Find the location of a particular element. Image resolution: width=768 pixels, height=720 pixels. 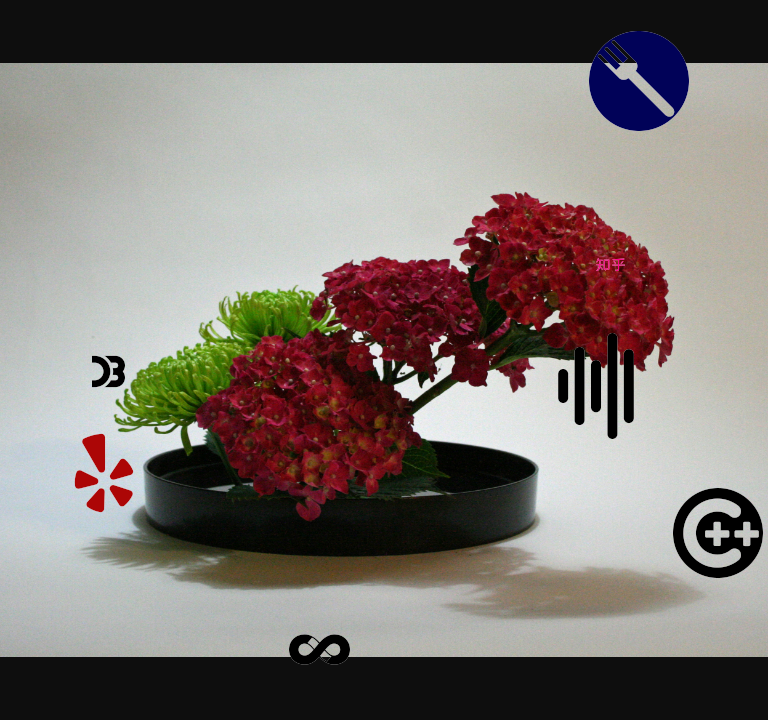

open the yelp app is located at coordinates (104, 473).